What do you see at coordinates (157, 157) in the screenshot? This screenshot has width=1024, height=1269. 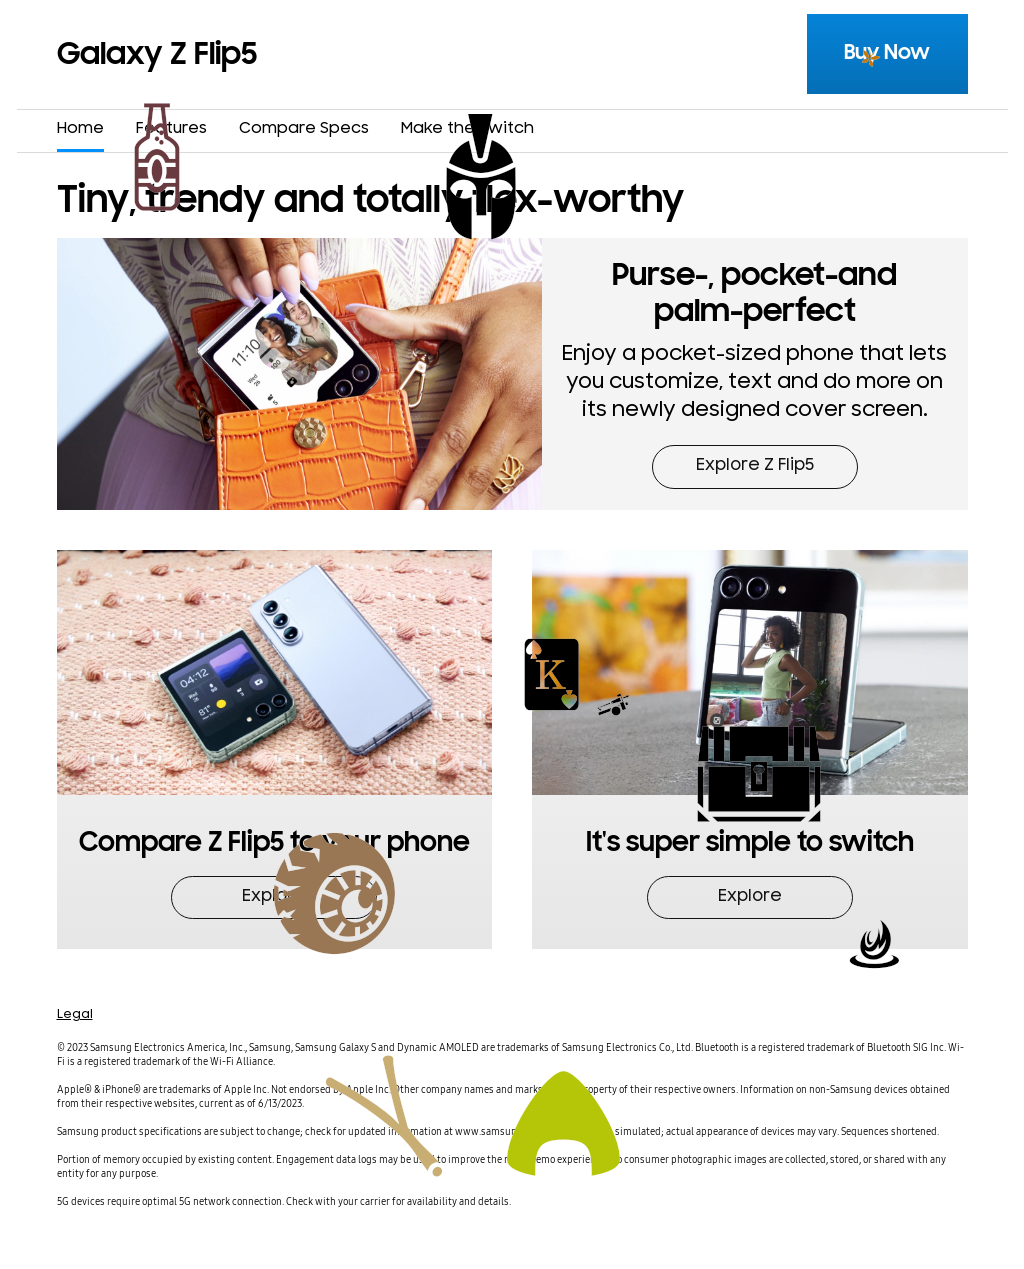 I see `browse beer or beverage options` at bounding box center [157, 157].